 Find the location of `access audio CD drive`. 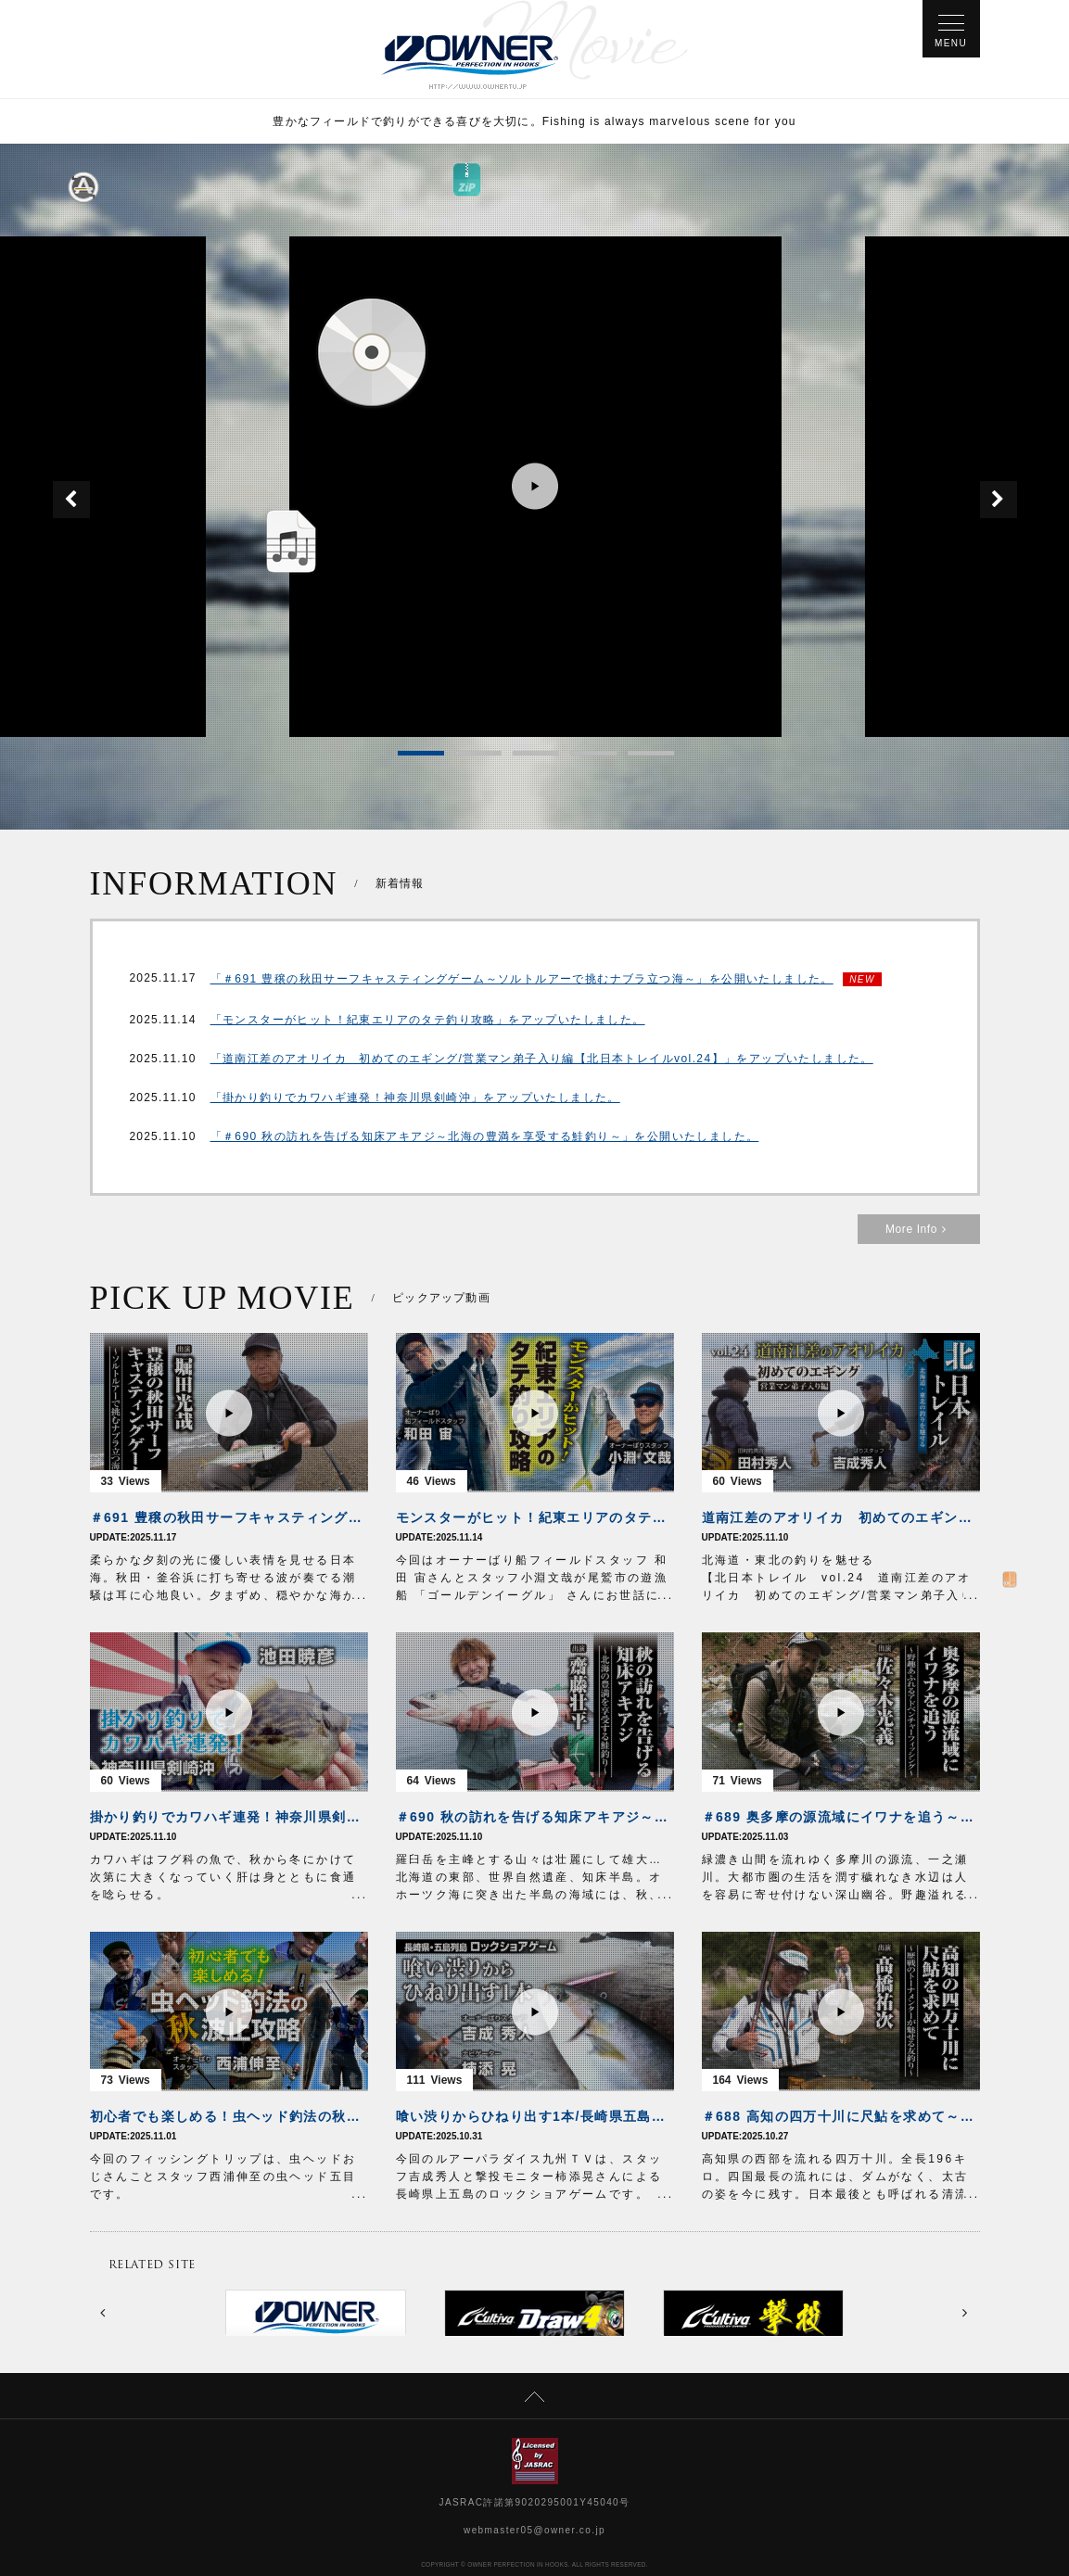

access audio CD drive is located at coordinates (372, 352).